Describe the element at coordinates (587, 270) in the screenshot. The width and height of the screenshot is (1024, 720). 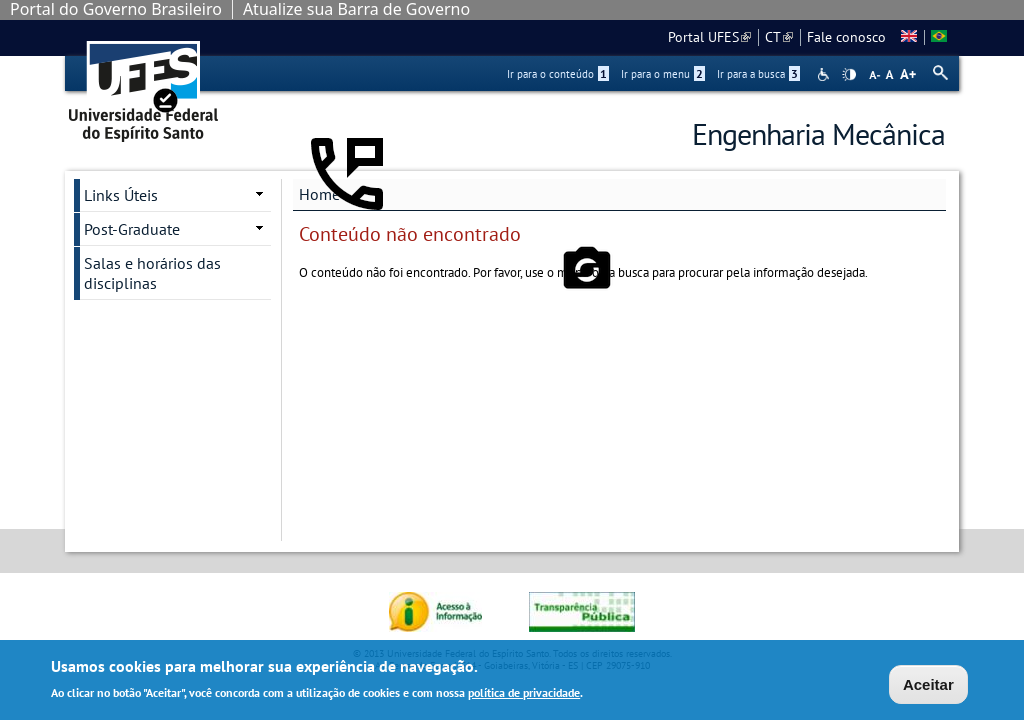
I see `switch between front and rear camera` at that location.